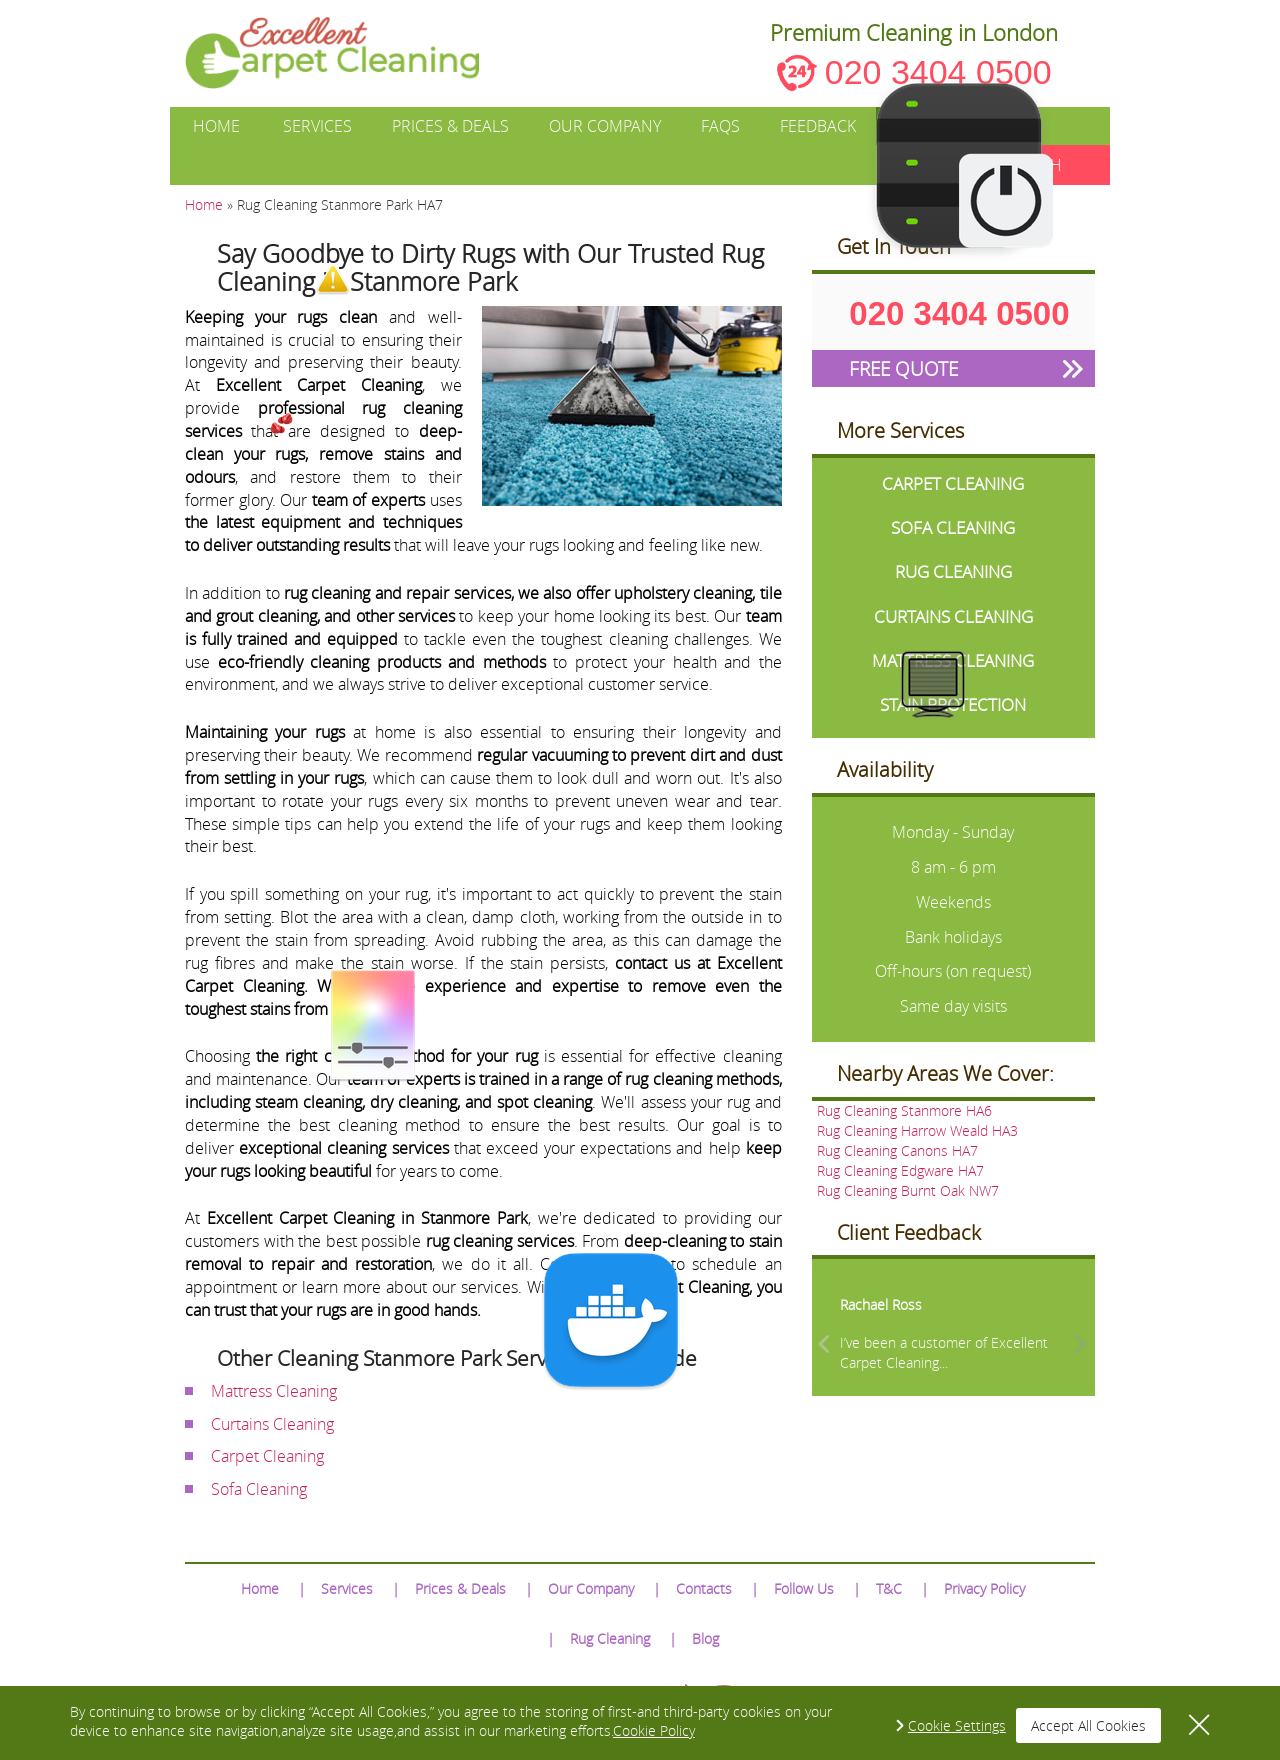  Describe the element at coordinates (960, 168) in the screenshot. I see `configure network boot server settings` at that location.